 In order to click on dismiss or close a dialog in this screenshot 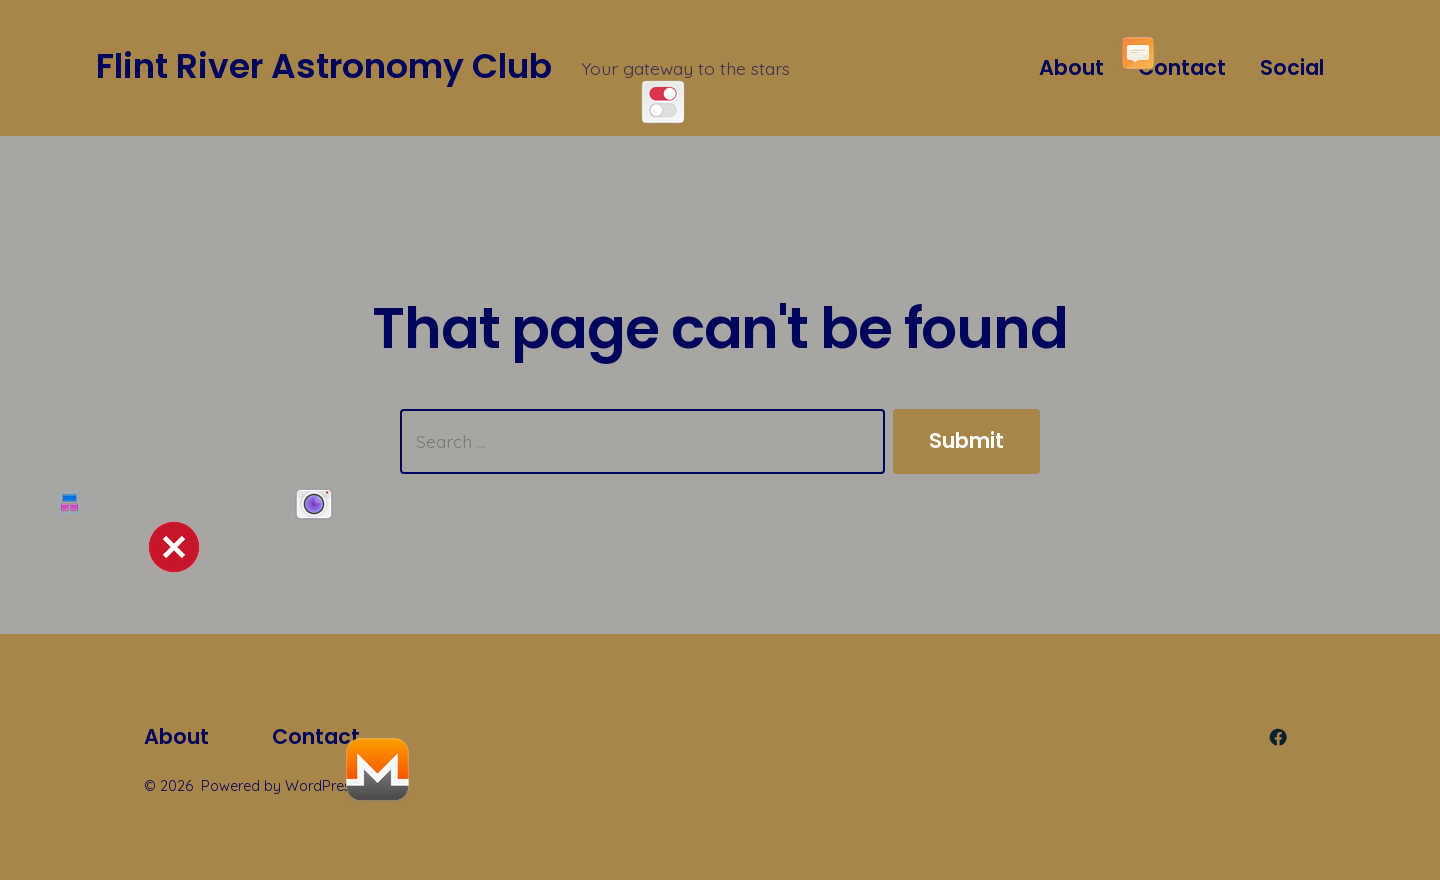, I will do `click(174, 547)`.